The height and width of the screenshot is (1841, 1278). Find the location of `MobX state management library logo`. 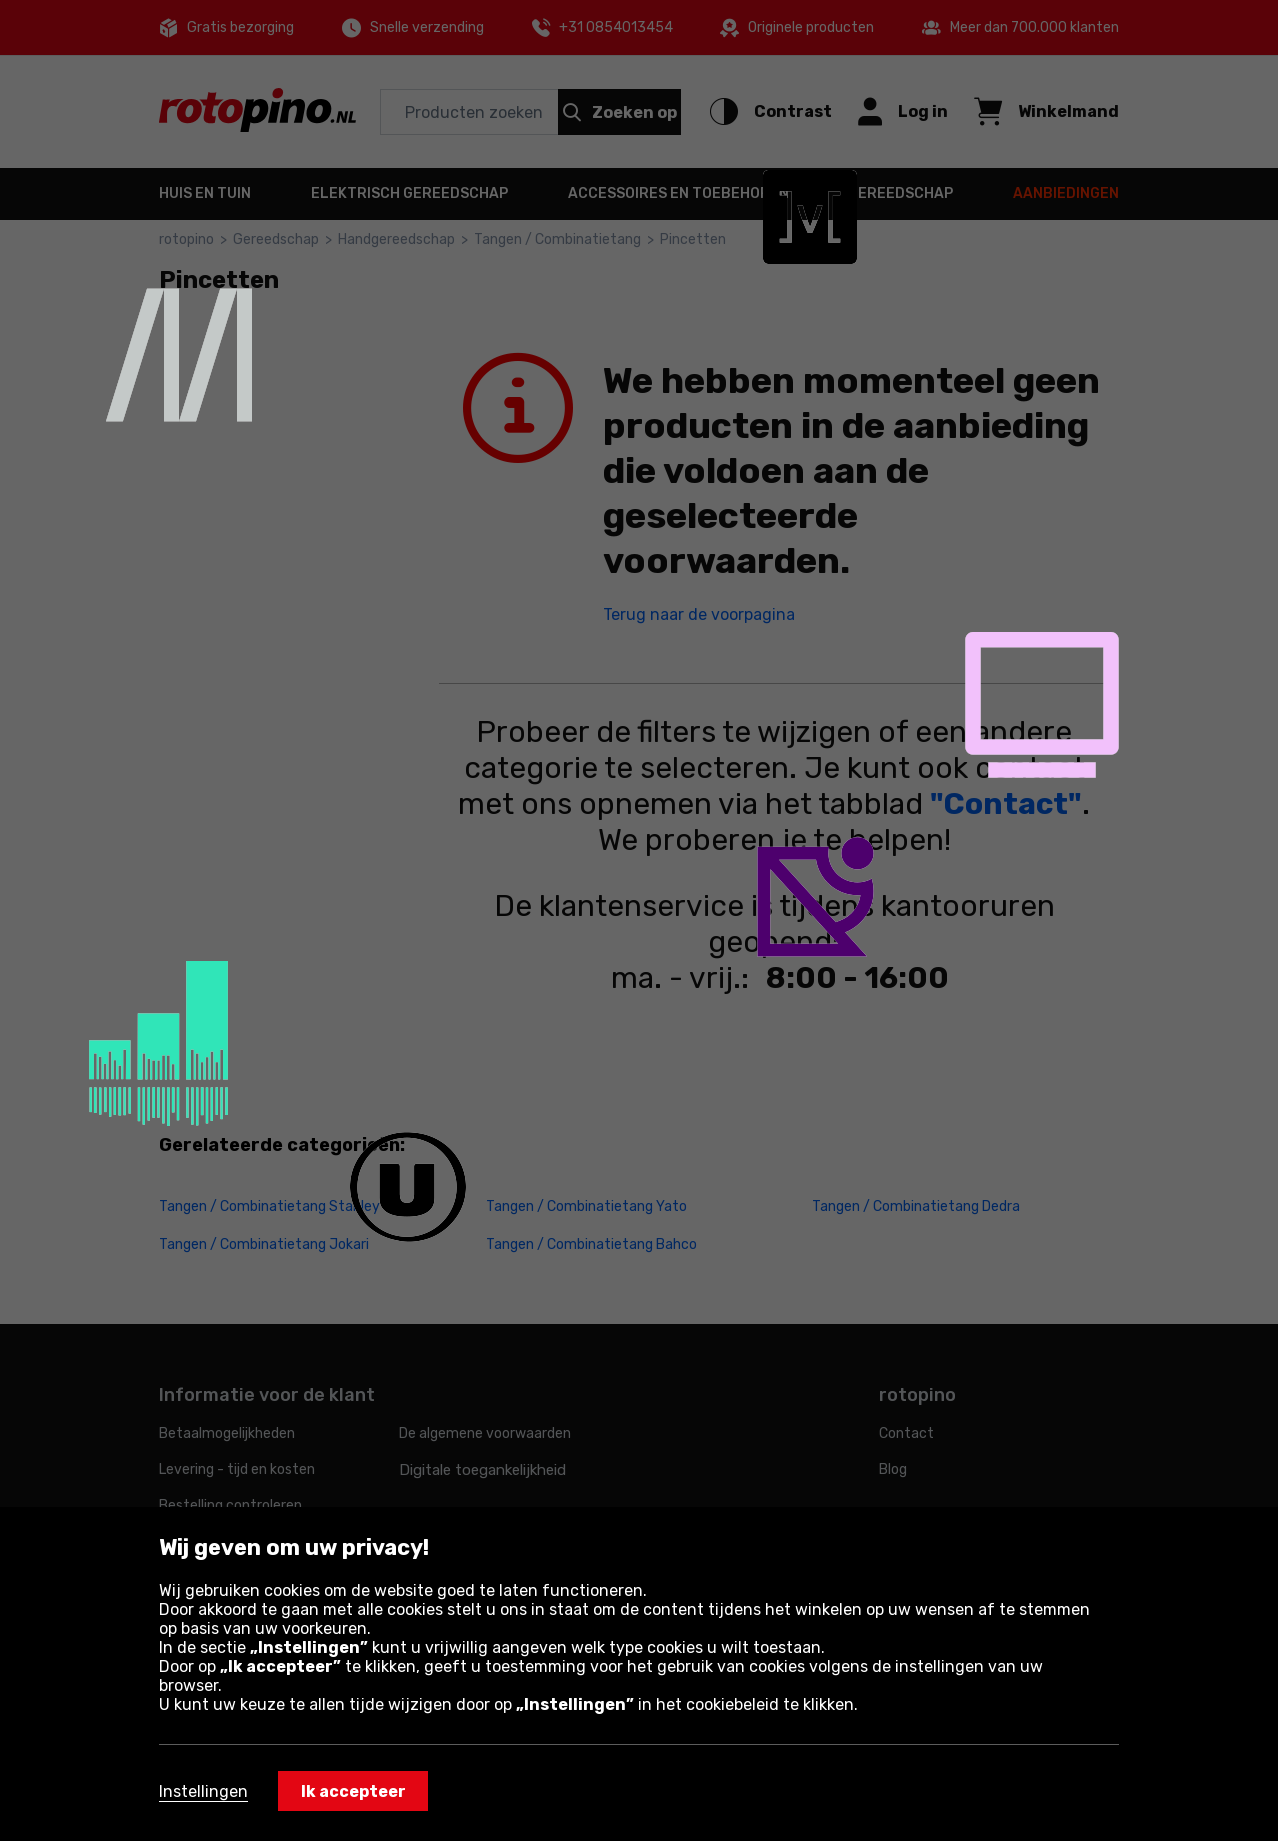

MobX state management library logo is located at coordinates (810, 217).